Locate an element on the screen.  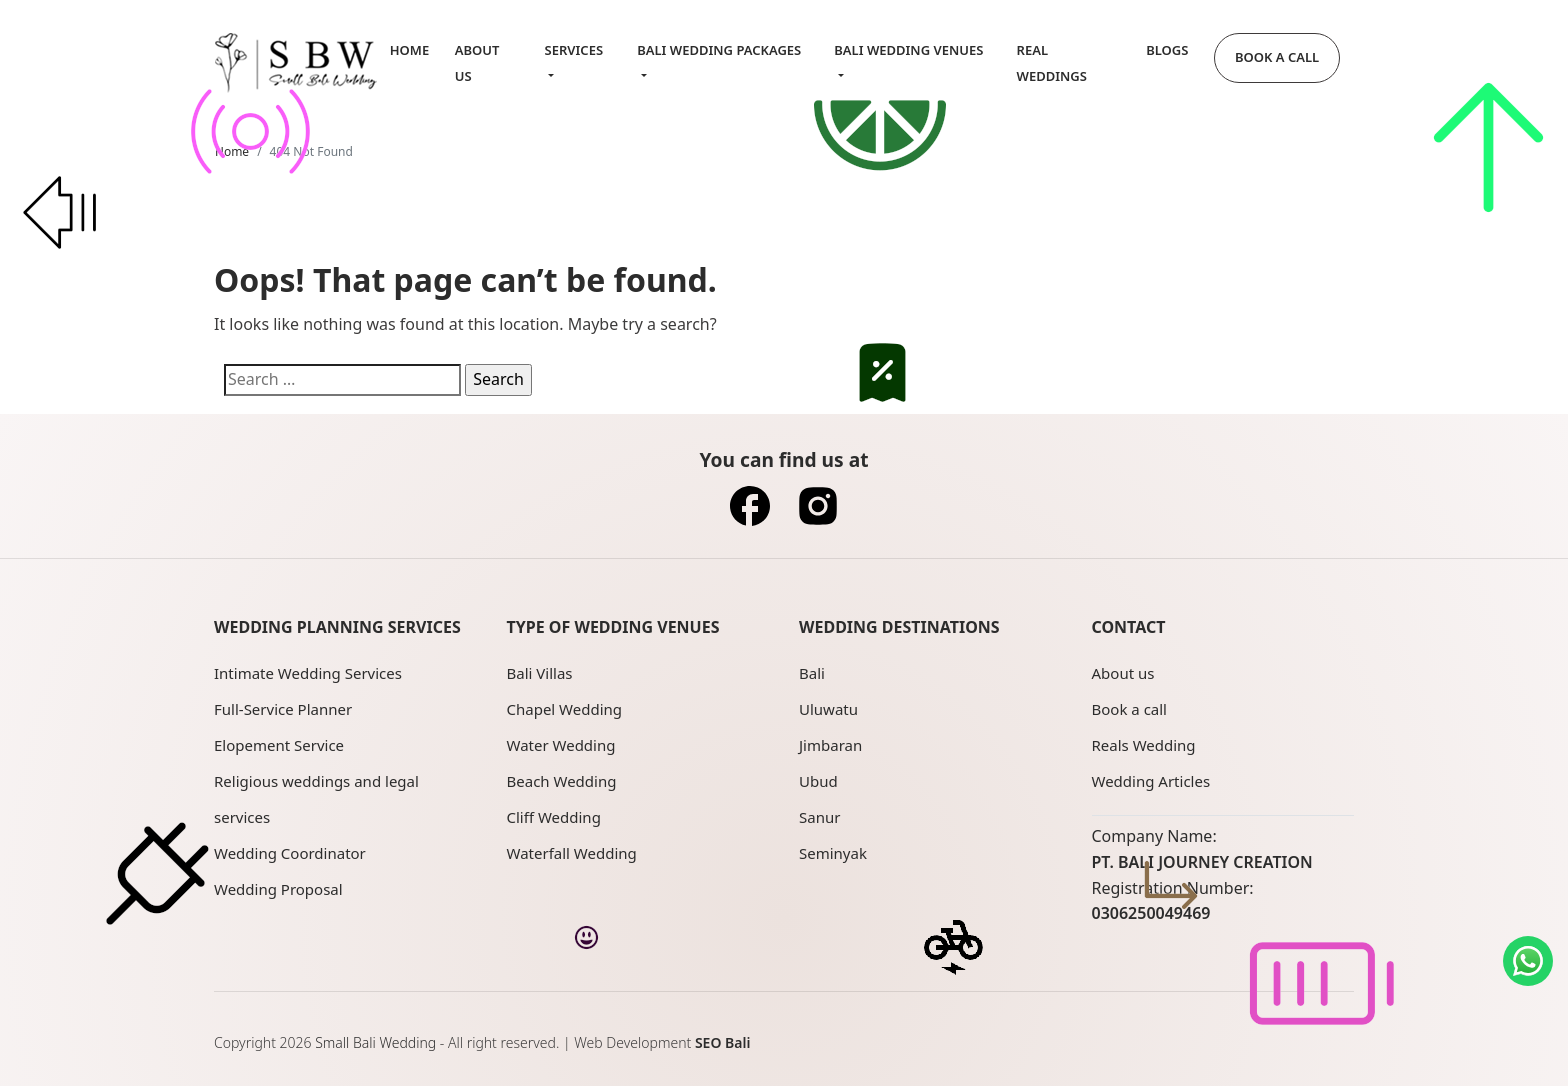
skip to previous track or beginning is located at coordinates (62, 212).